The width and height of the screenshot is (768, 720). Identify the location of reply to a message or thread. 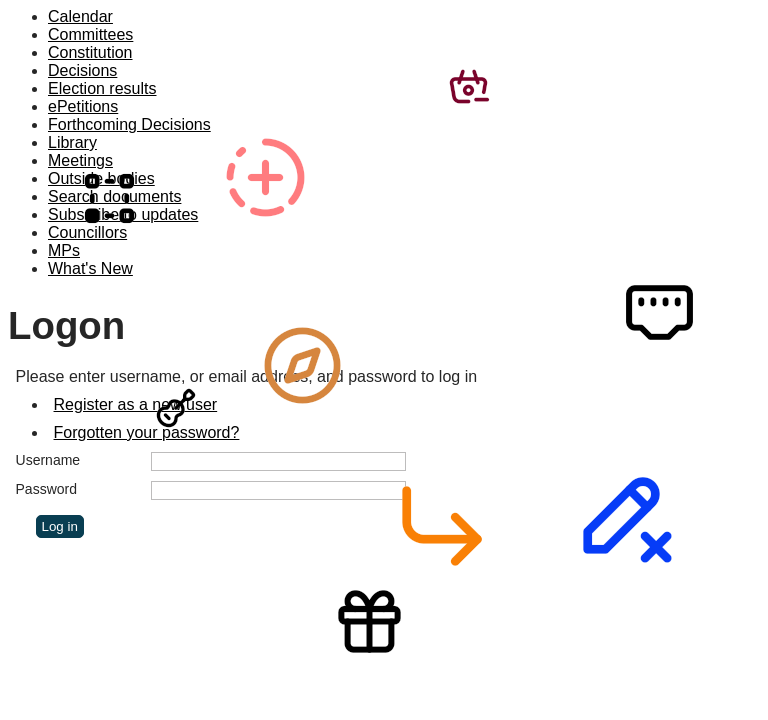
(442, 526).